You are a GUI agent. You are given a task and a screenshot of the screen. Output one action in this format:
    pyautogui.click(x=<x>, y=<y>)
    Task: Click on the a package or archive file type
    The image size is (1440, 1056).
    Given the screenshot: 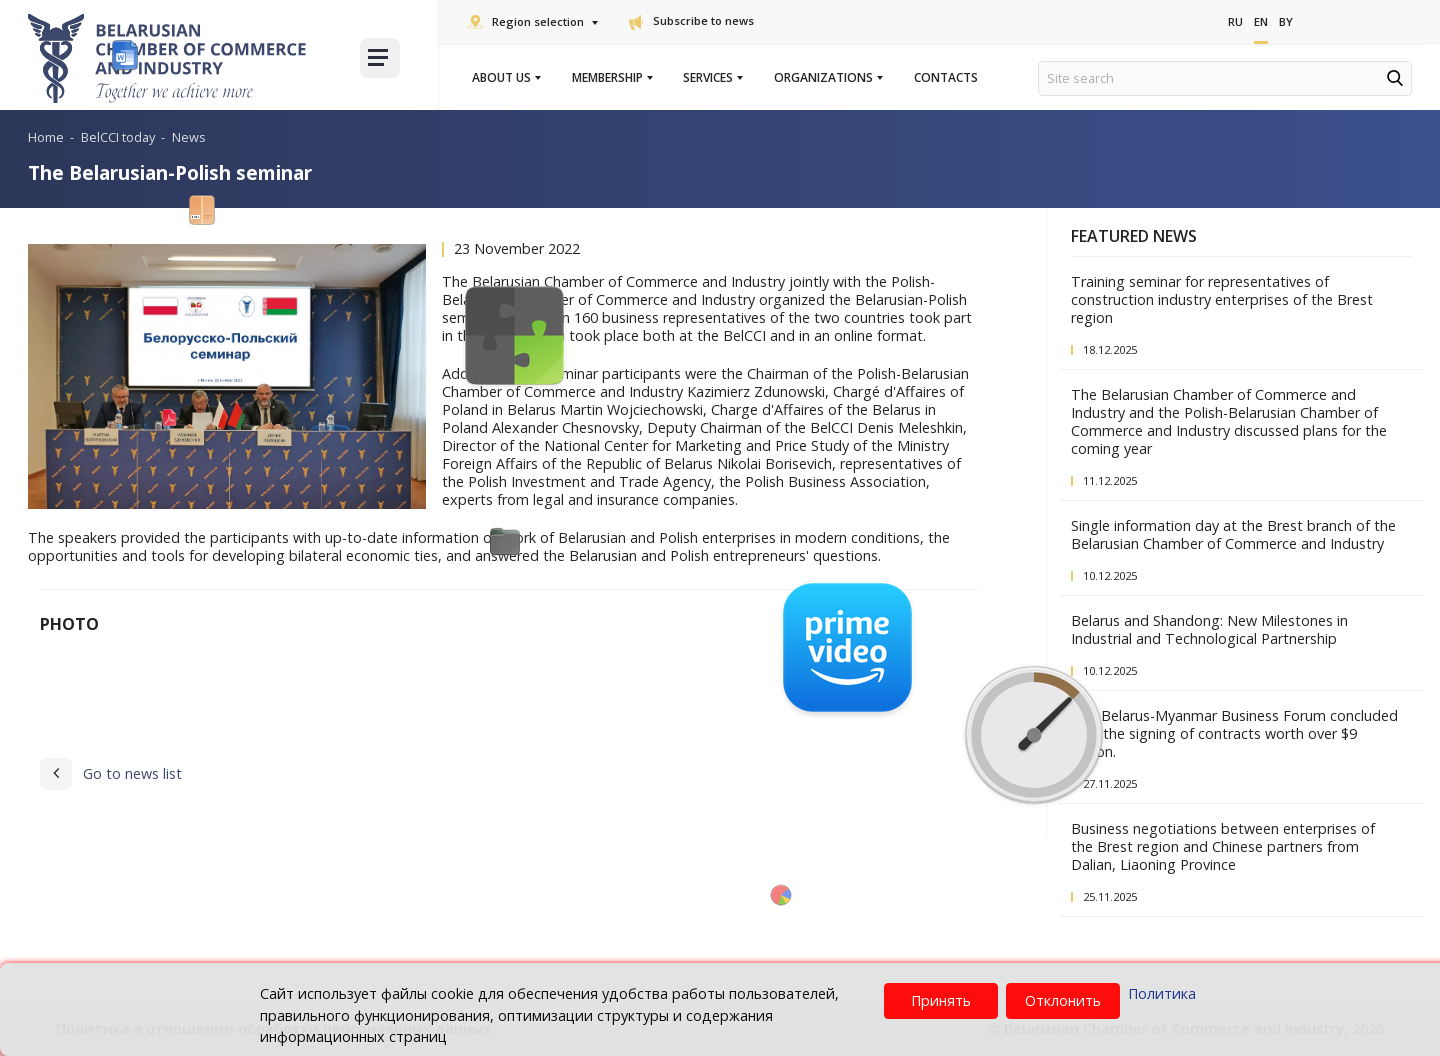 What is the action you would take?
    pyautogui.click(x=202, y=210)
    